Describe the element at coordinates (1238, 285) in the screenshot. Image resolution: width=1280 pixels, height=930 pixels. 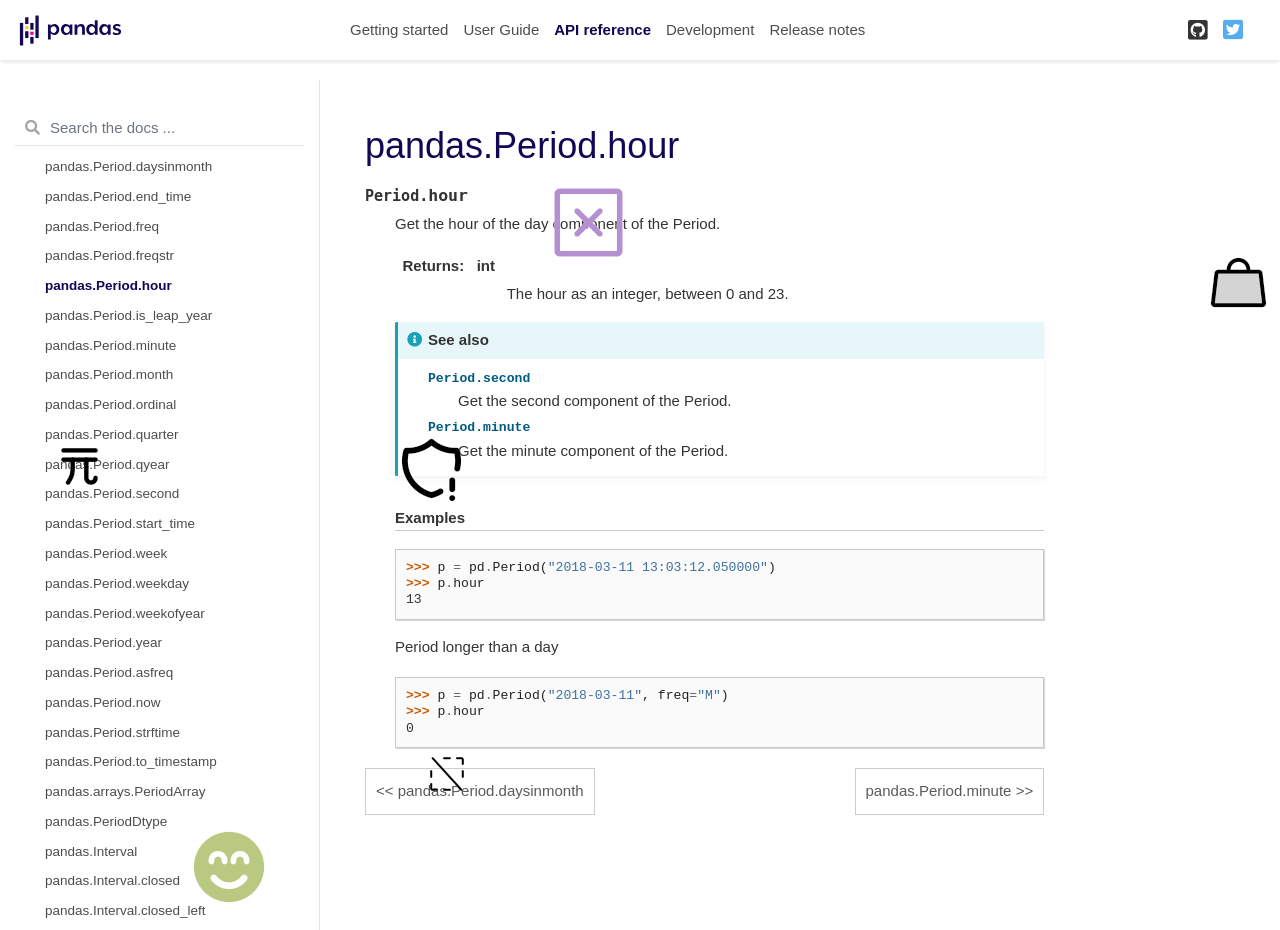
I see `view your shopping bag` at that location.